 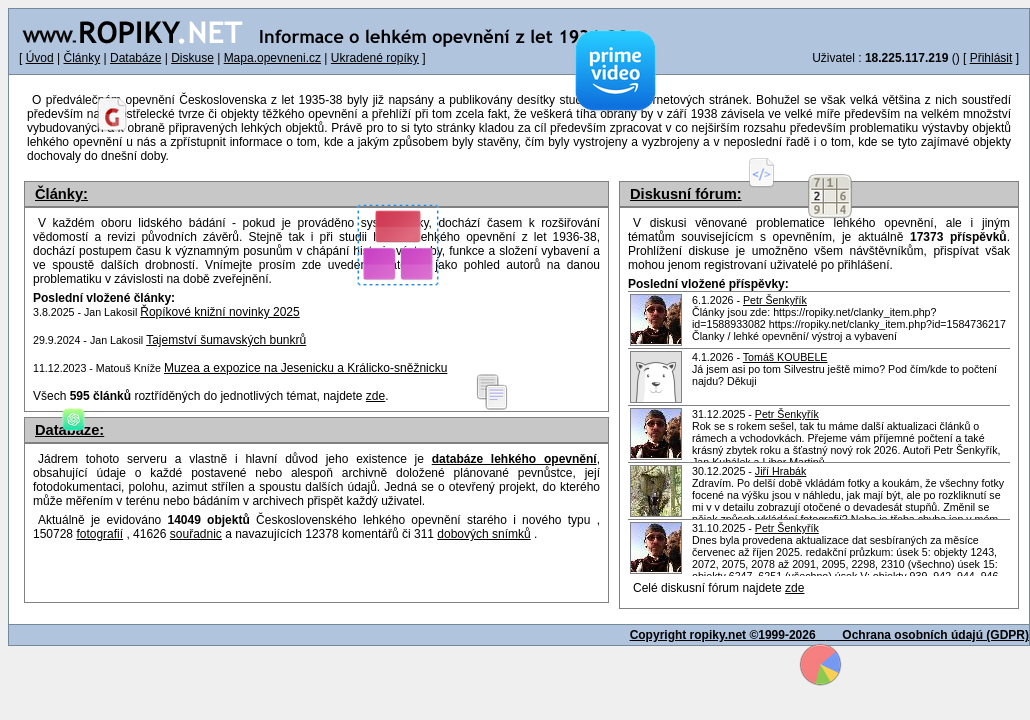 What do you see at coordinates (820, 664) in the screenshot?
I see `open baobab disk usage analyzer` at bounding box center [820, 664].